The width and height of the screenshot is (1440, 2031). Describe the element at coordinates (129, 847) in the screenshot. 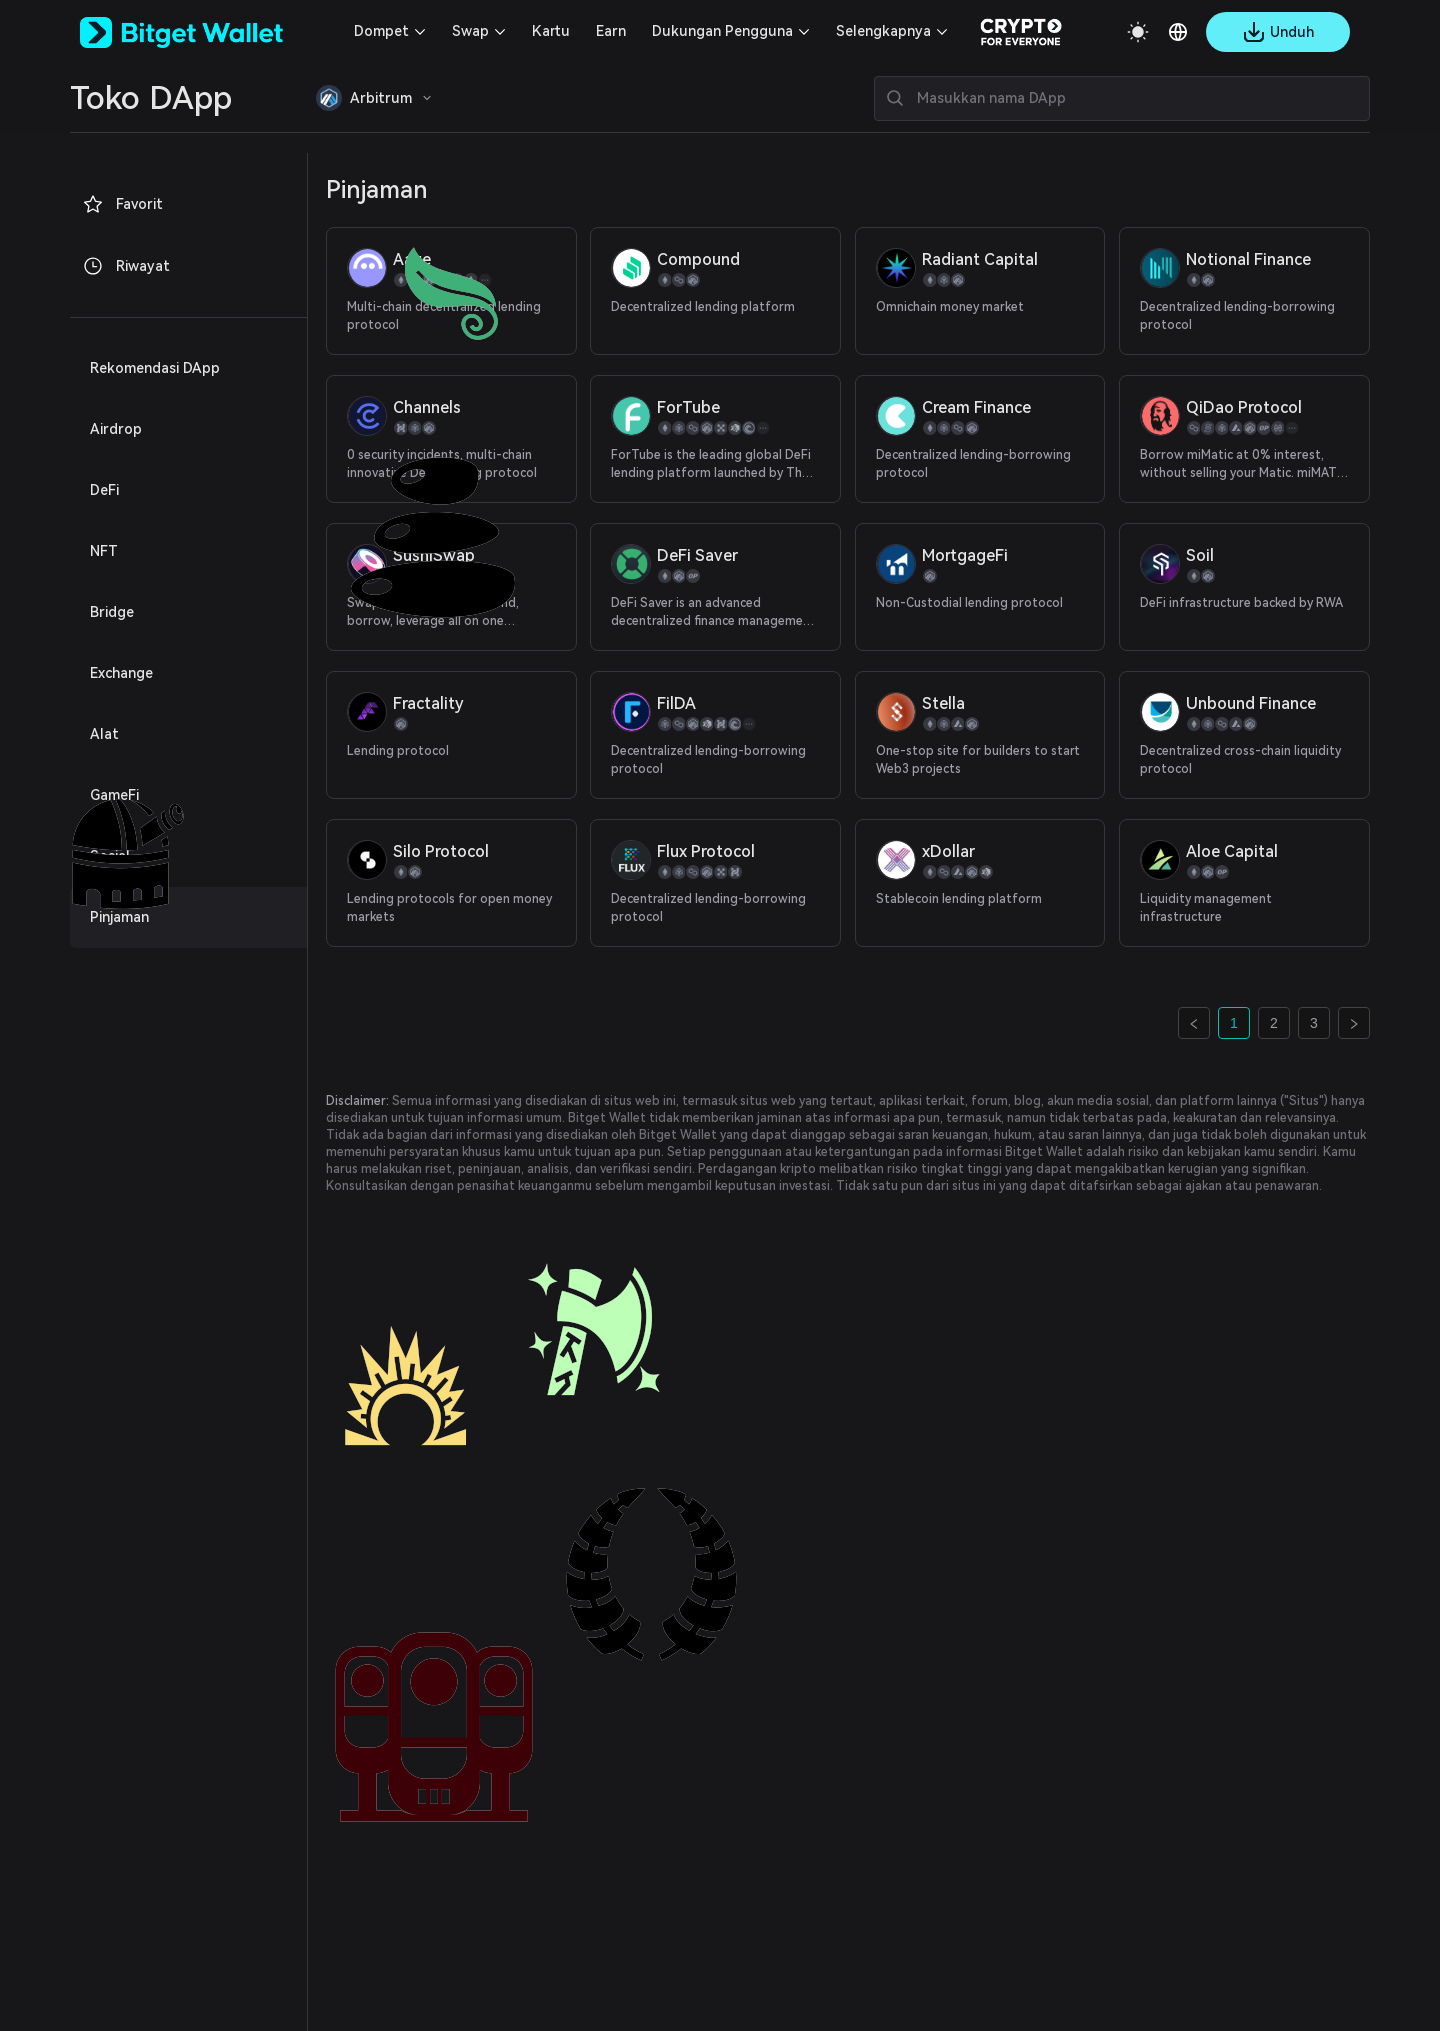

I see `access astronomy or stargazing features` at that location.